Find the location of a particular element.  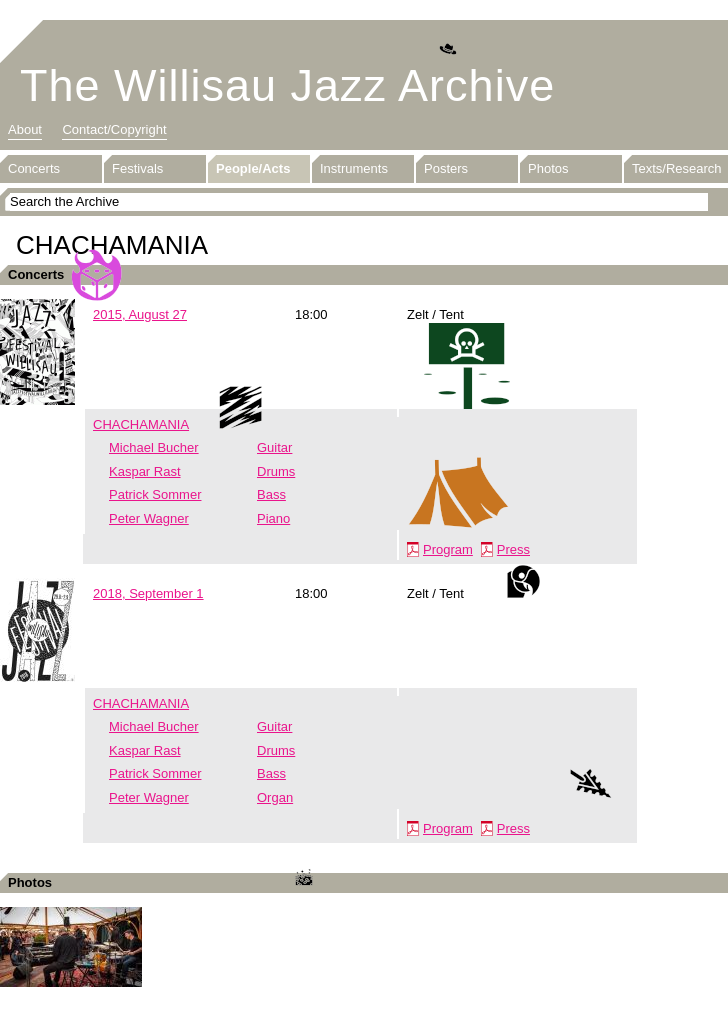

indicates signal interference or connection static is located at coordinates (240, 407).